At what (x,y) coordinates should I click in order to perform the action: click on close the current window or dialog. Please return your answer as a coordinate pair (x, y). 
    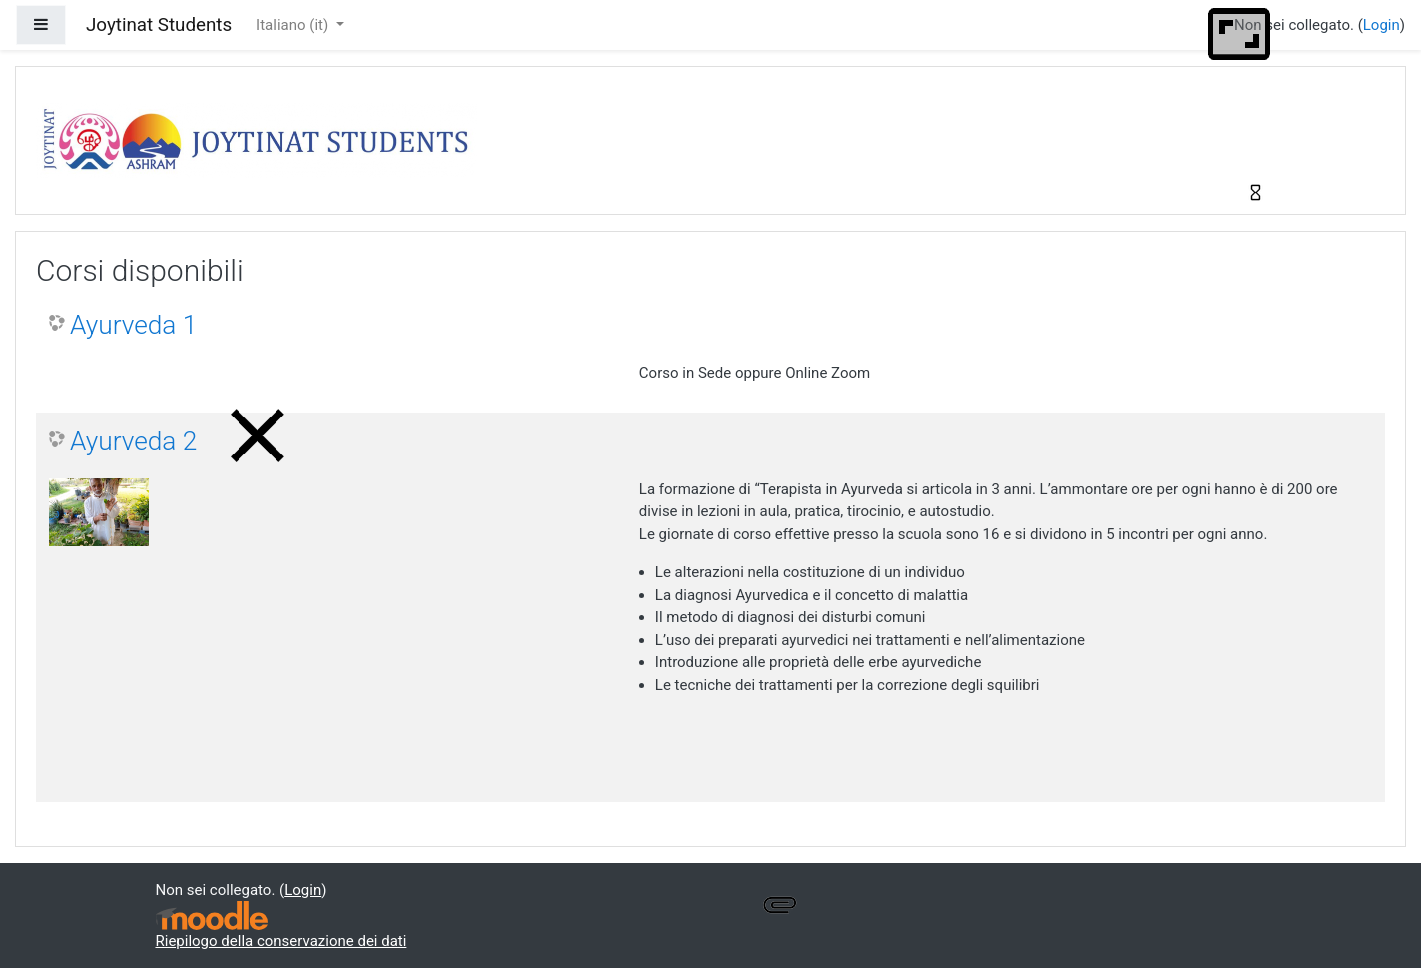
    Looking at the image, I should click on (257, 435).